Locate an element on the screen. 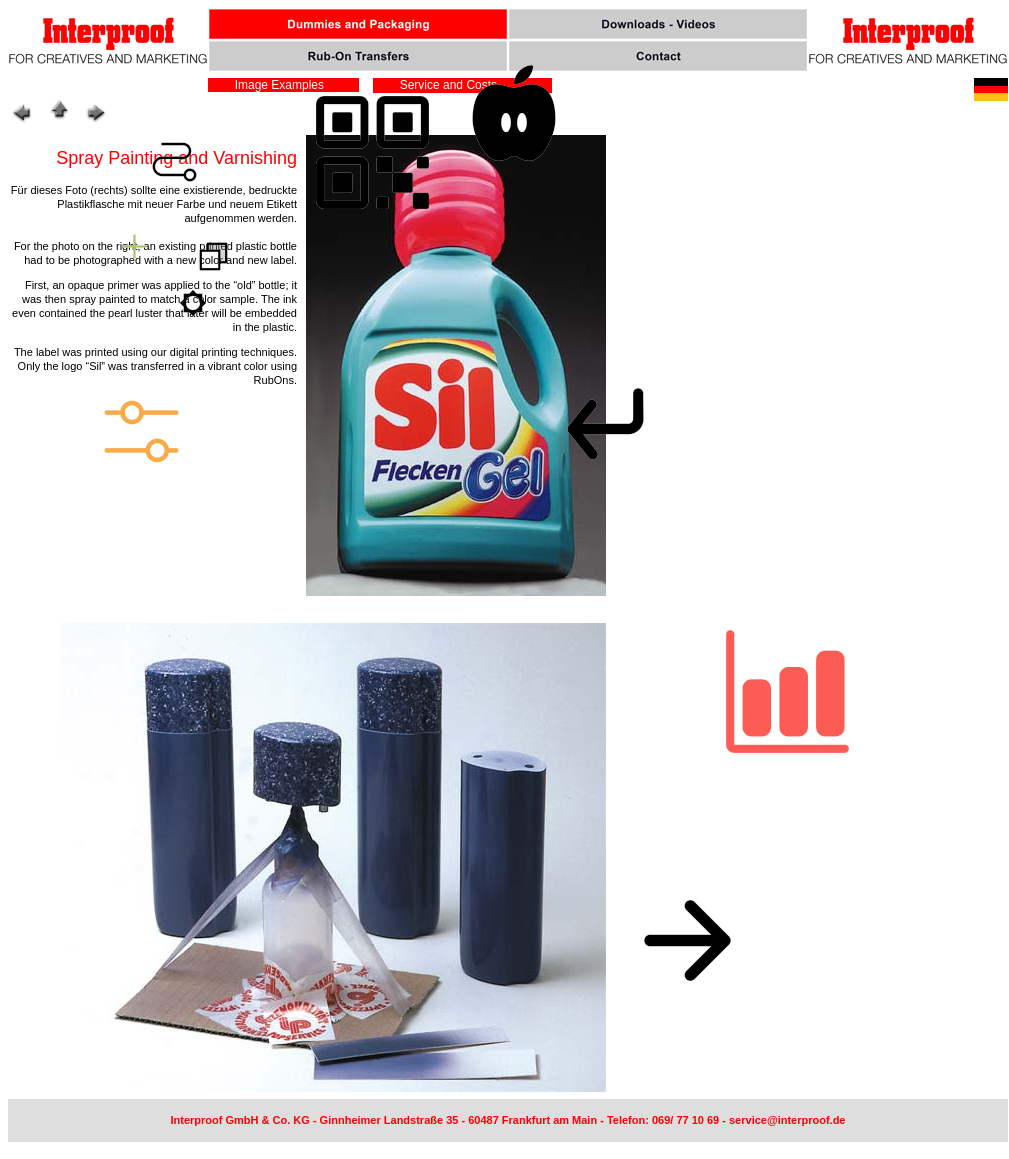  navigate to the next item or screen is located at coordinates (687, 940).